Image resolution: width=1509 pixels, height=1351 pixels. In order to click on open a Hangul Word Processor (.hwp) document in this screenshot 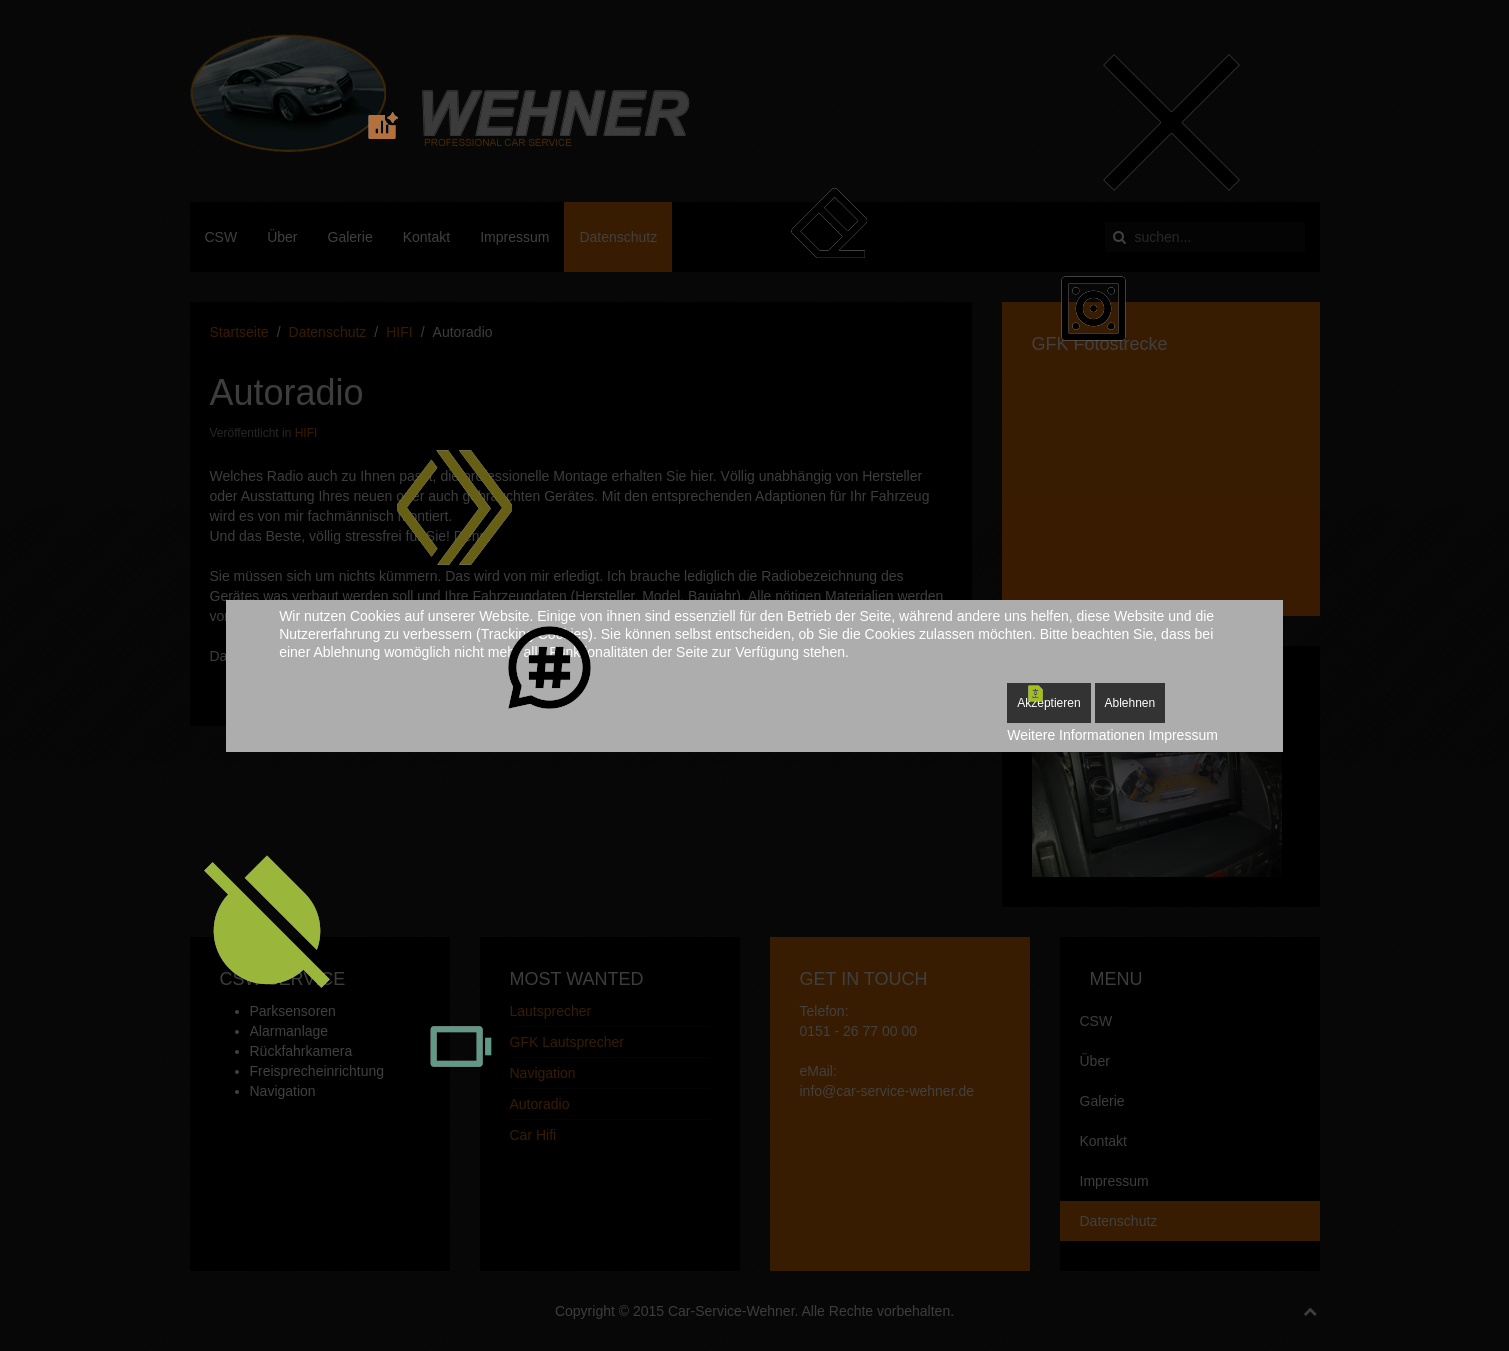, I will do `click(1035, 693)`.